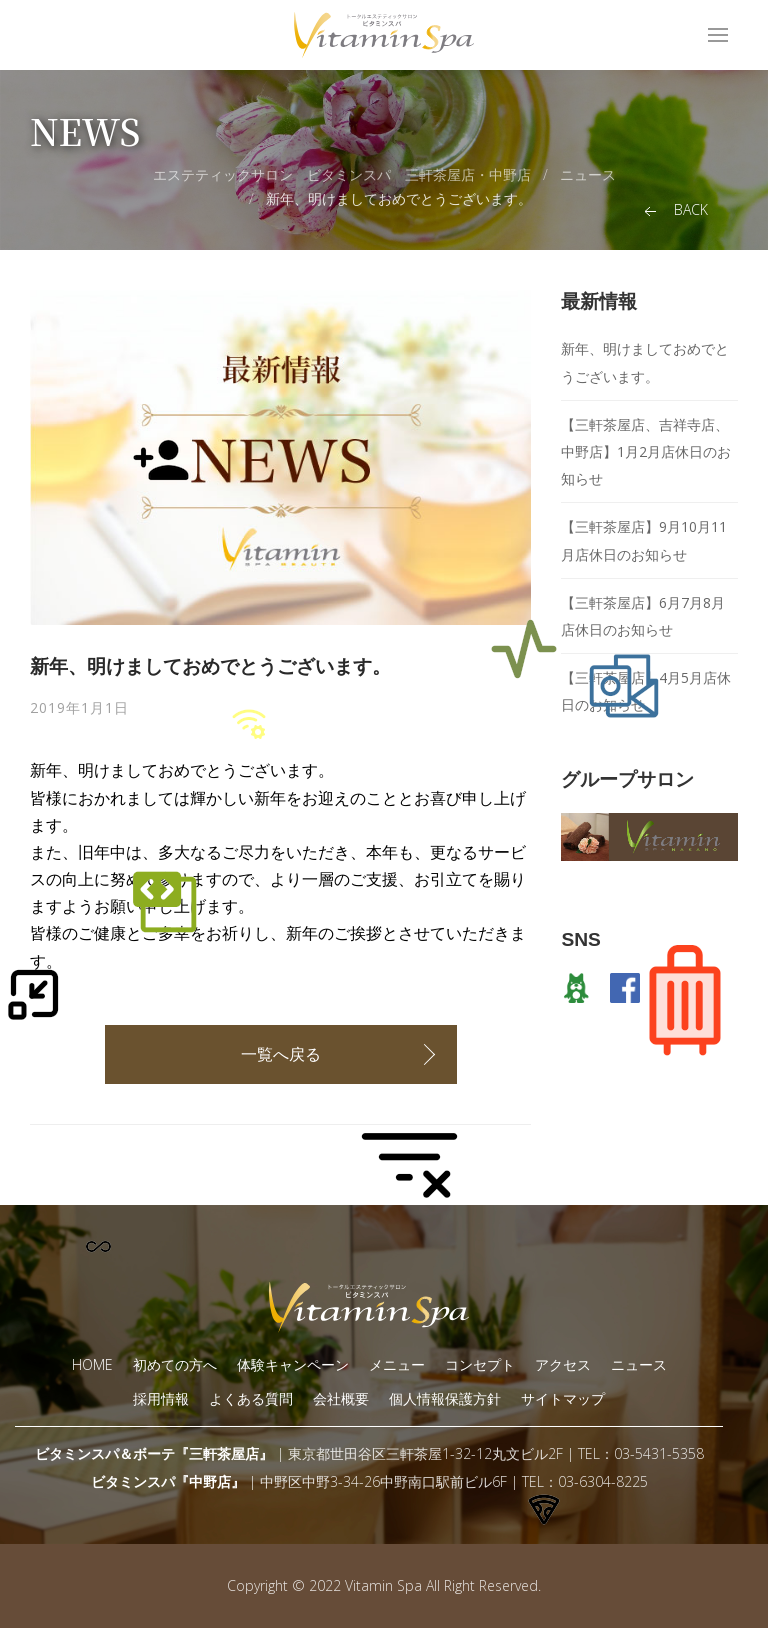 This screenshot has height=1628, width=768. I want to click on access wifi settings, so click(249, 723).